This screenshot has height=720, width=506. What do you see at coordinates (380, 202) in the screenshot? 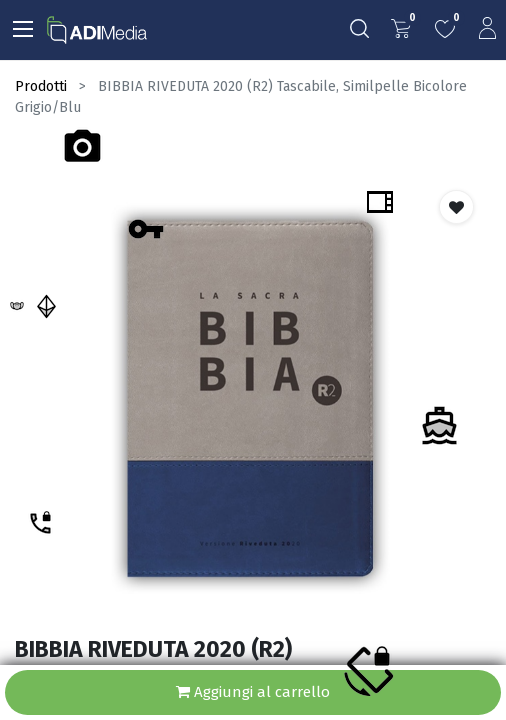
I see `toggle sidebar panel visibility` at bounding box center [380, 202].